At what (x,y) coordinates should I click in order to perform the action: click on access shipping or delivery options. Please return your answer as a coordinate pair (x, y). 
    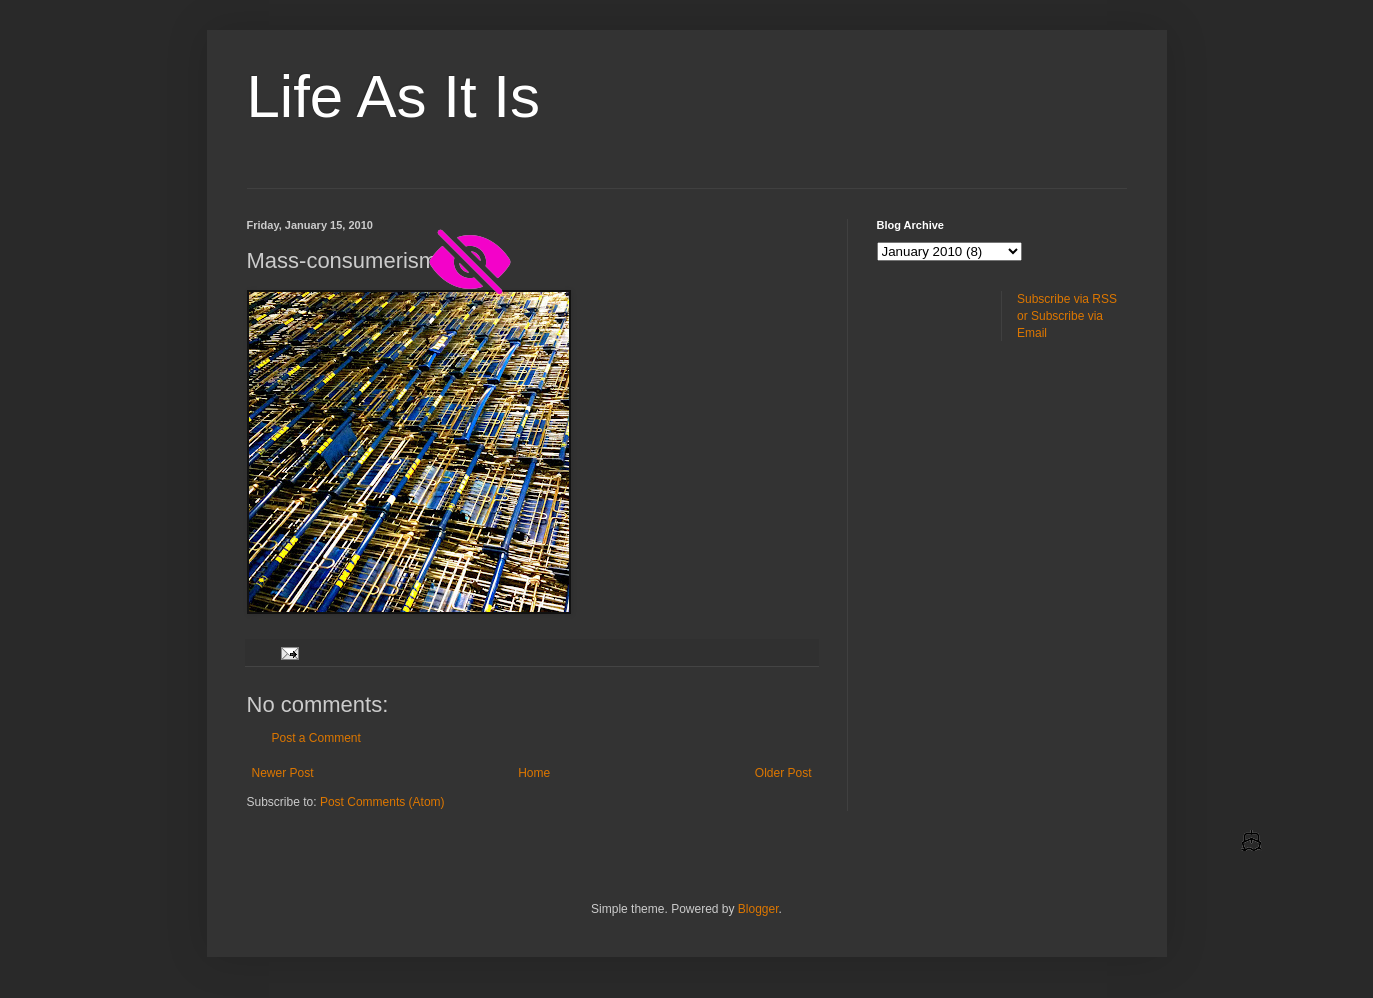
    Looking at the image, I should click on (1251, 840).